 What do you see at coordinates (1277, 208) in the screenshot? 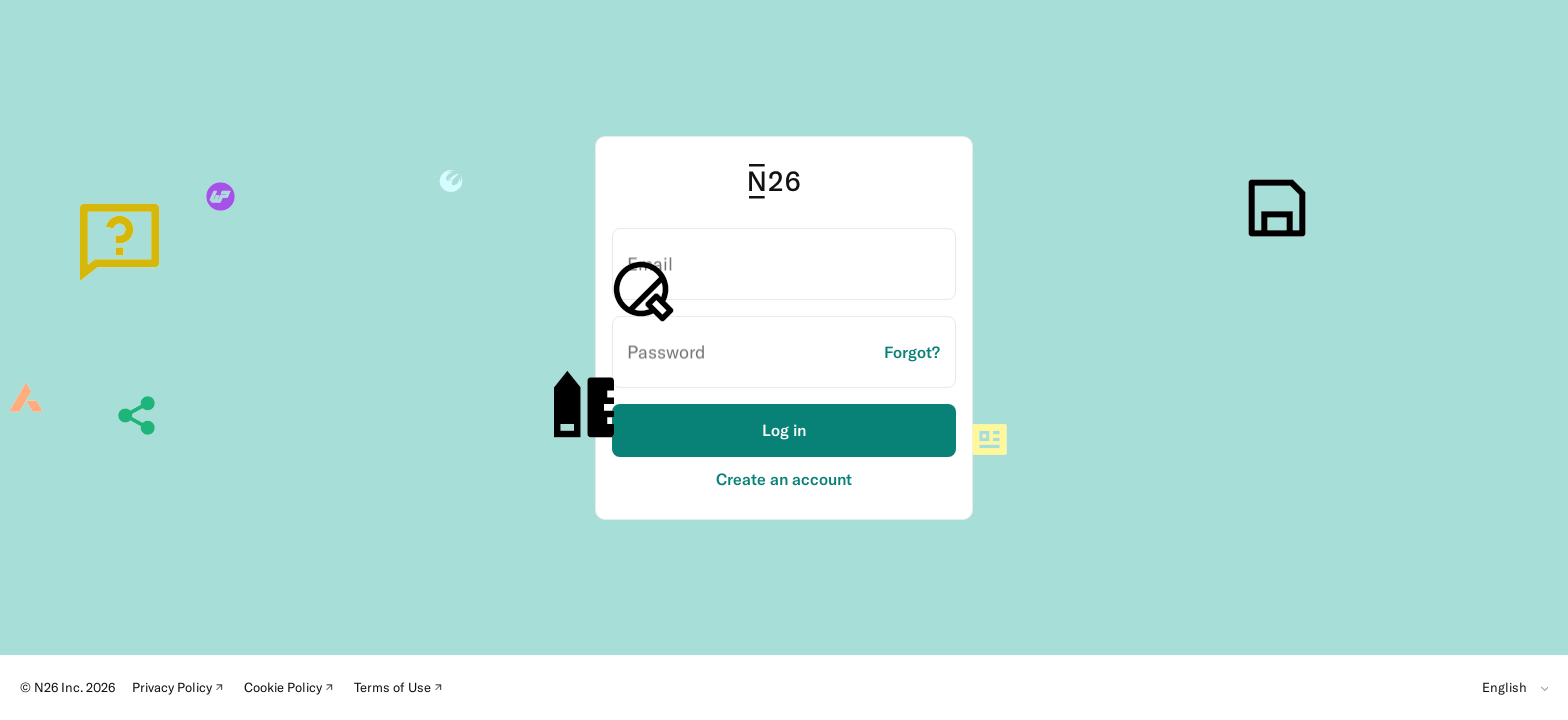
I see `save current file or document` at bounding box center [1277, 208].